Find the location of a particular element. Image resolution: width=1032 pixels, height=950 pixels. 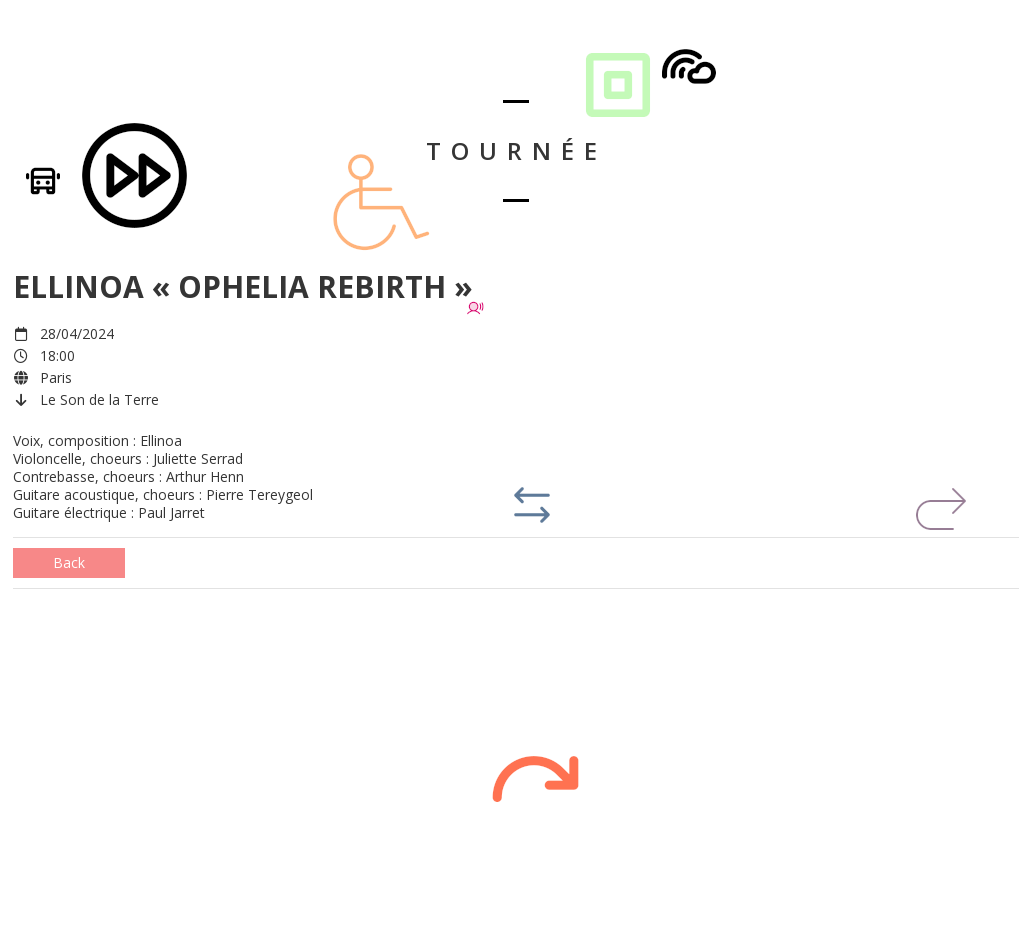

user is speaking or broadcasting audio is located at coordinates (475, 308).